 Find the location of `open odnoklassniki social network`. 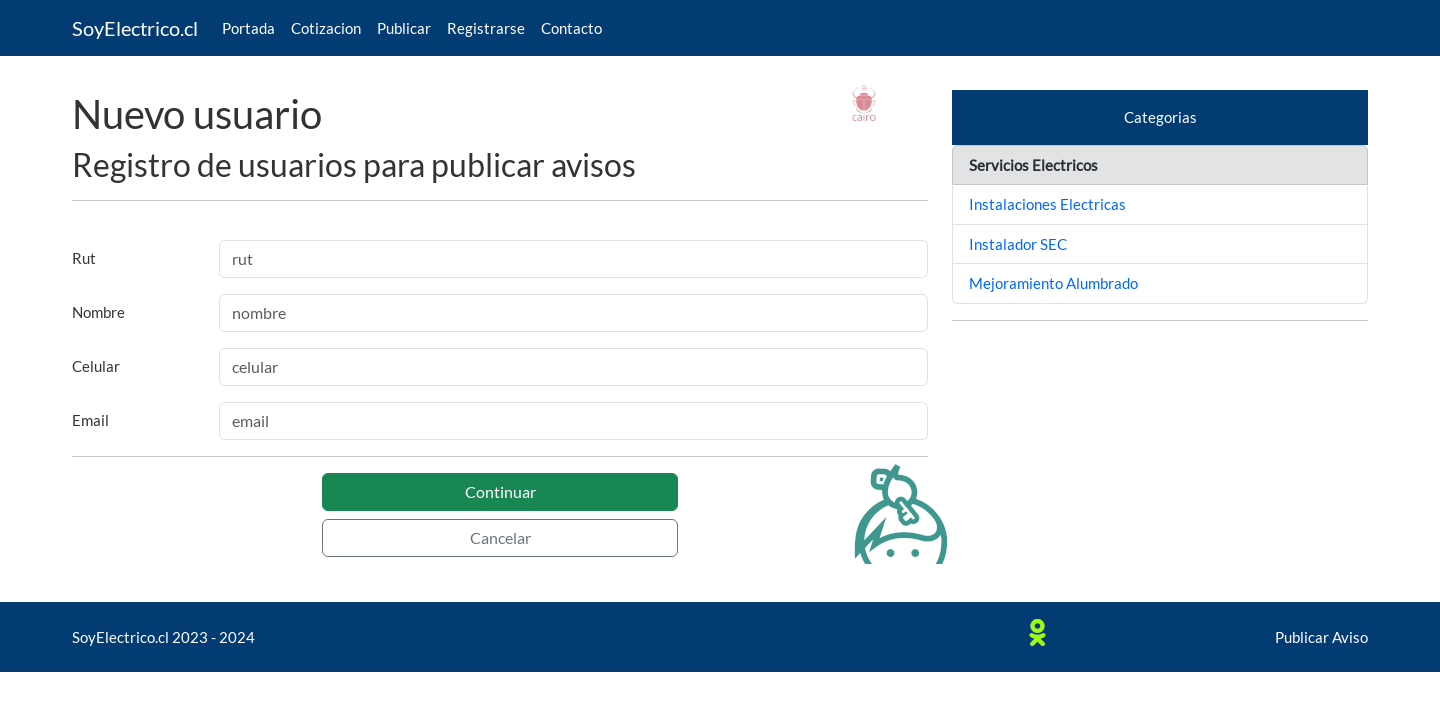

open odnoklassniki social network is located at coordinates (1037, 632).